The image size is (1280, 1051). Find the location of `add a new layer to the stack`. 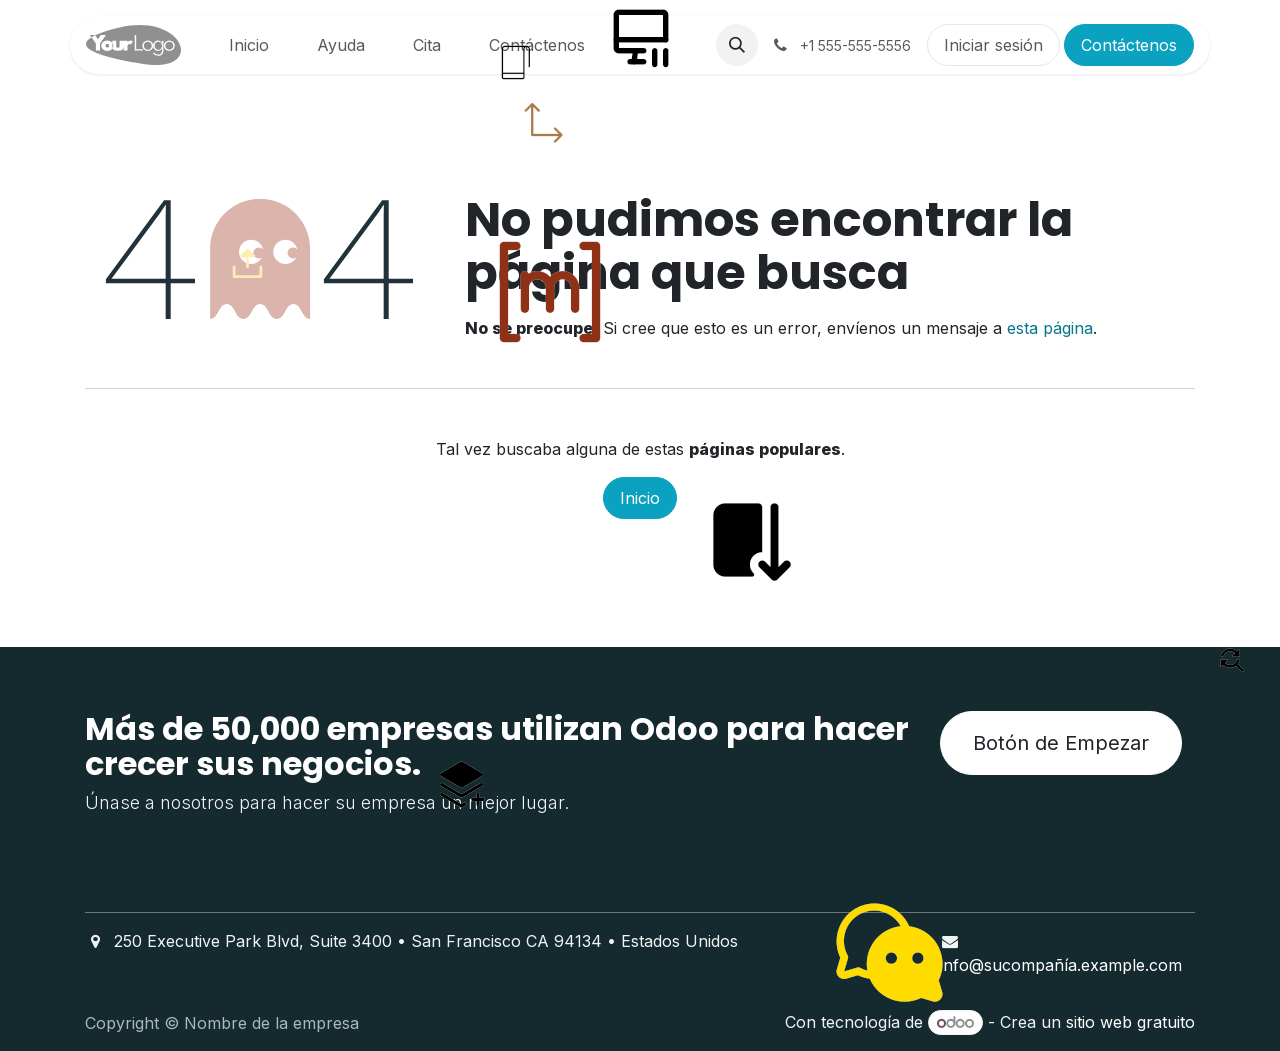

add a new layer to the stack is located at coordinates (461, 784).